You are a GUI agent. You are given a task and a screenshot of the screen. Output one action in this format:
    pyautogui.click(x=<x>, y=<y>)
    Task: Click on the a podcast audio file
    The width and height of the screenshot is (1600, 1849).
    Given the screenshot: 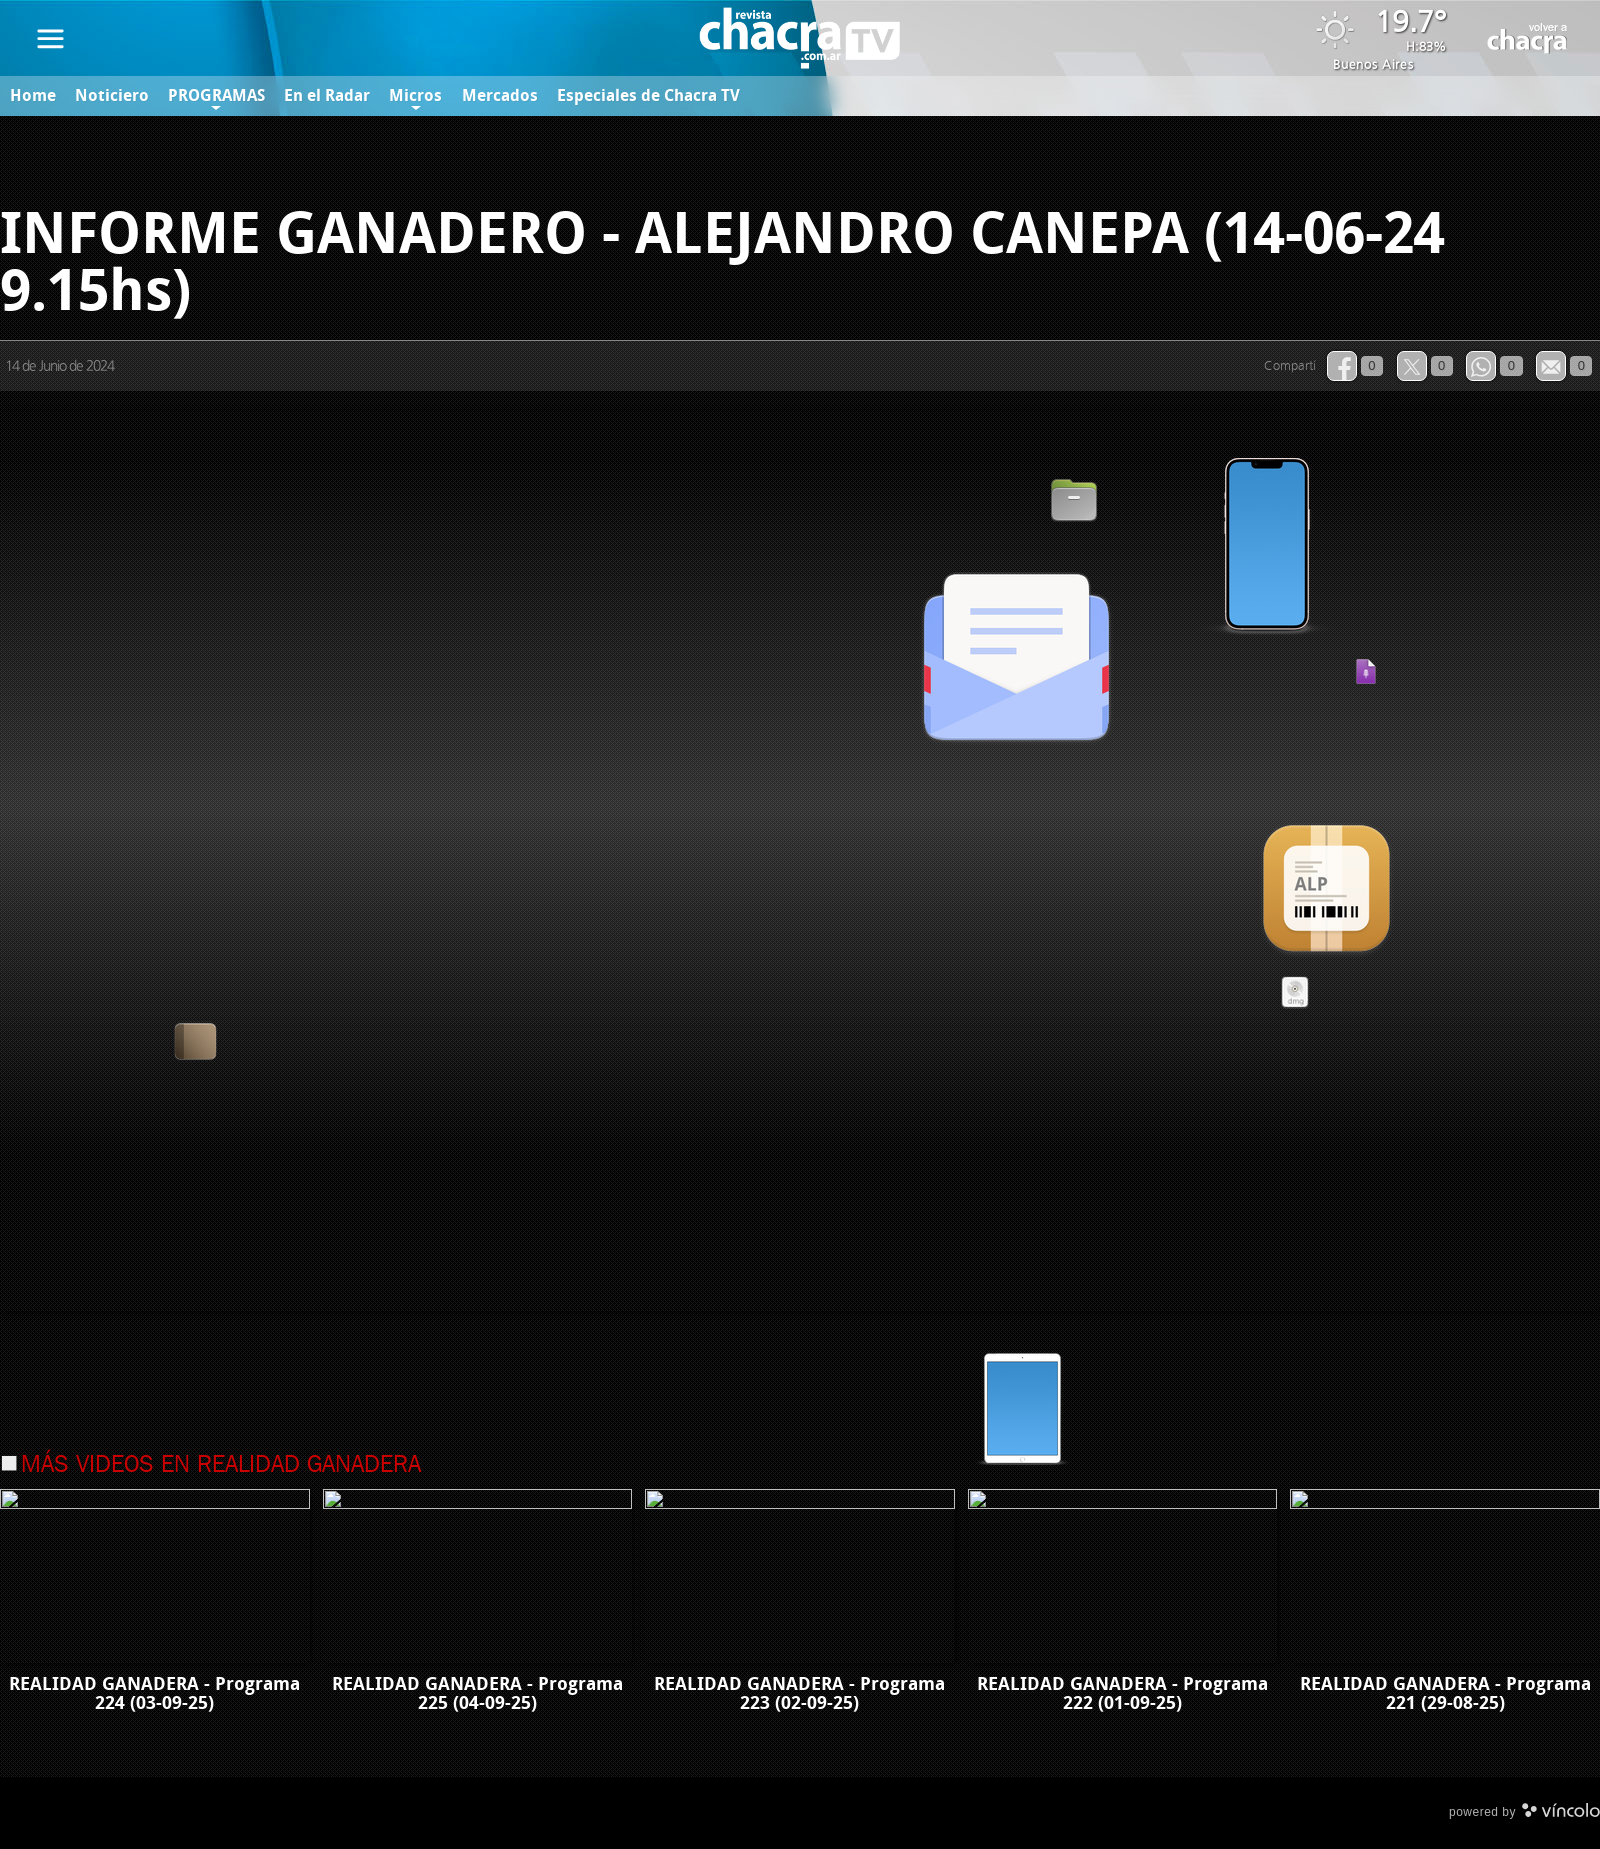 What is the action you would take?
    pyautogui.click(x=1366, y=672)
    